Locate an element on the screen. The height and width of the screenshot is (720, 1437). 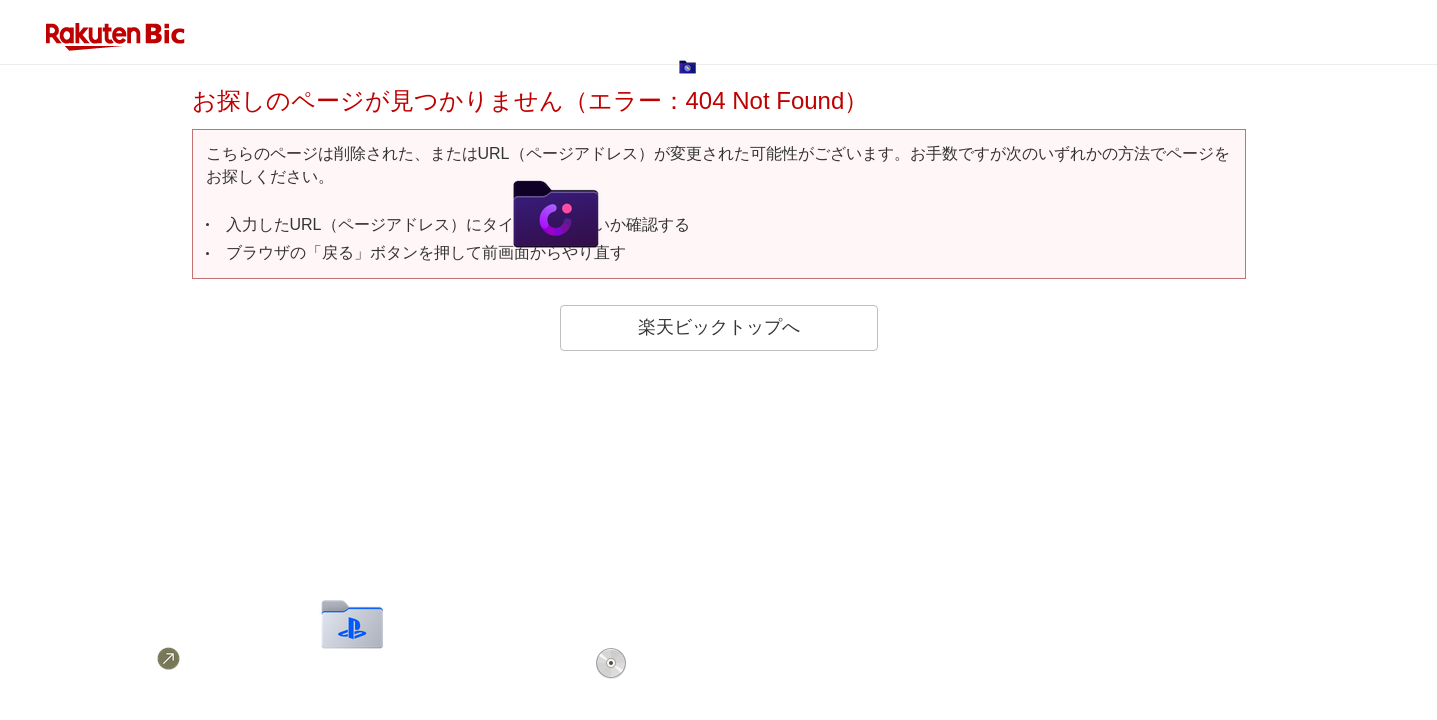
open wondershare democreator project folder is located at coordinates (555, 216).